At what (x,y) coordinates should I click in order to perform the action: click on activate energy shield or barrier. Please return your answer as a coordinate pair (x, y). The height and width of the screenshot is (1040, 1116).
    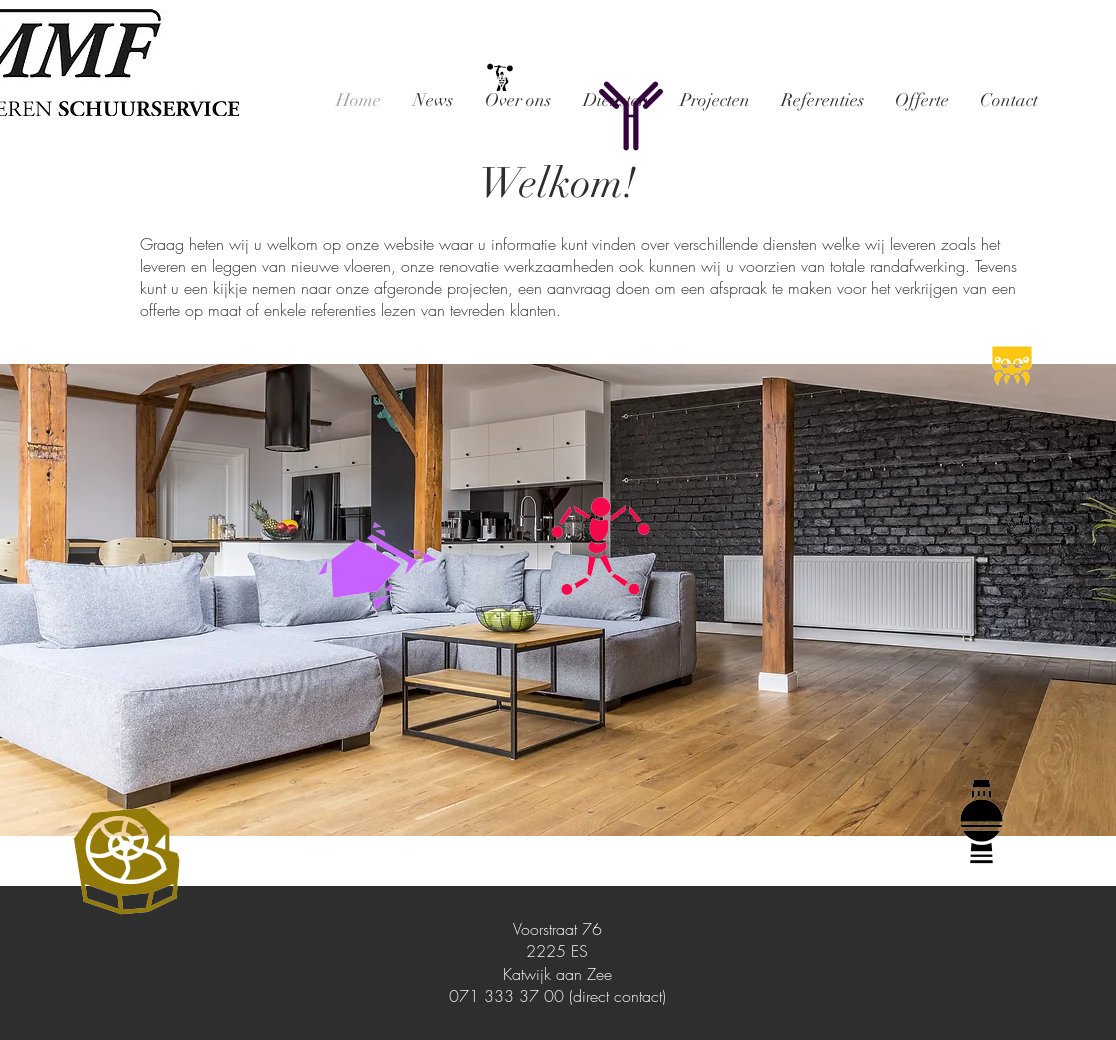
    Looking at the image, I should click on (1022, 525).